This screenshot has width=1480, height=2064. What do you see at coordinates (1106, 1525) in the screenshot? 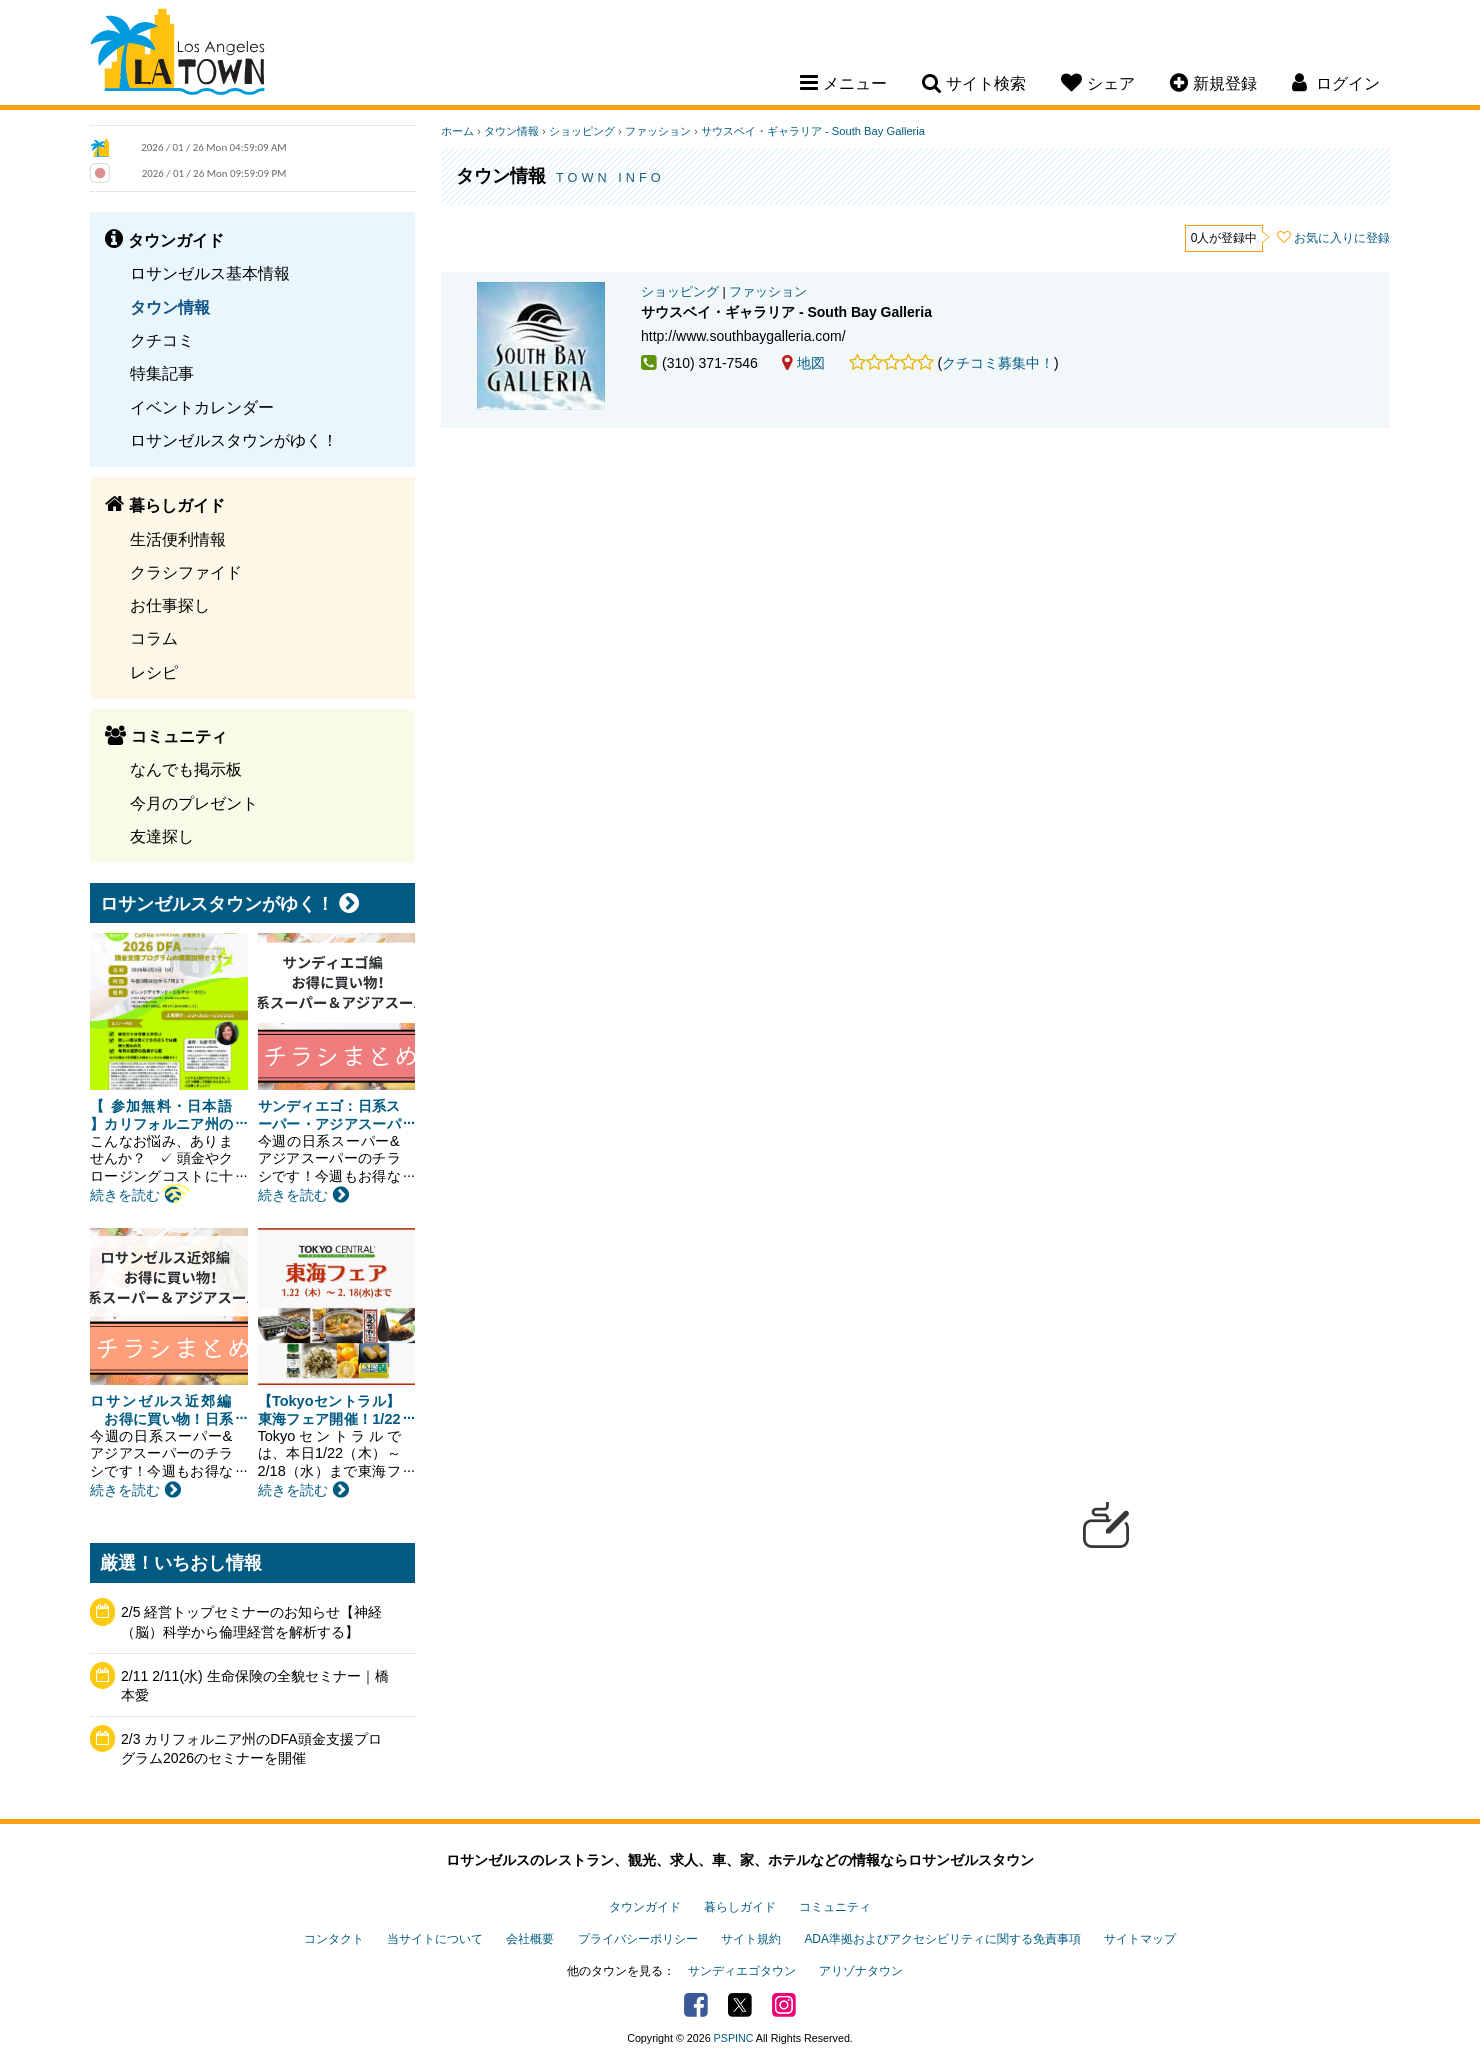
I see `configure wacom tablet settings` at bounding box center [1106, 1525].